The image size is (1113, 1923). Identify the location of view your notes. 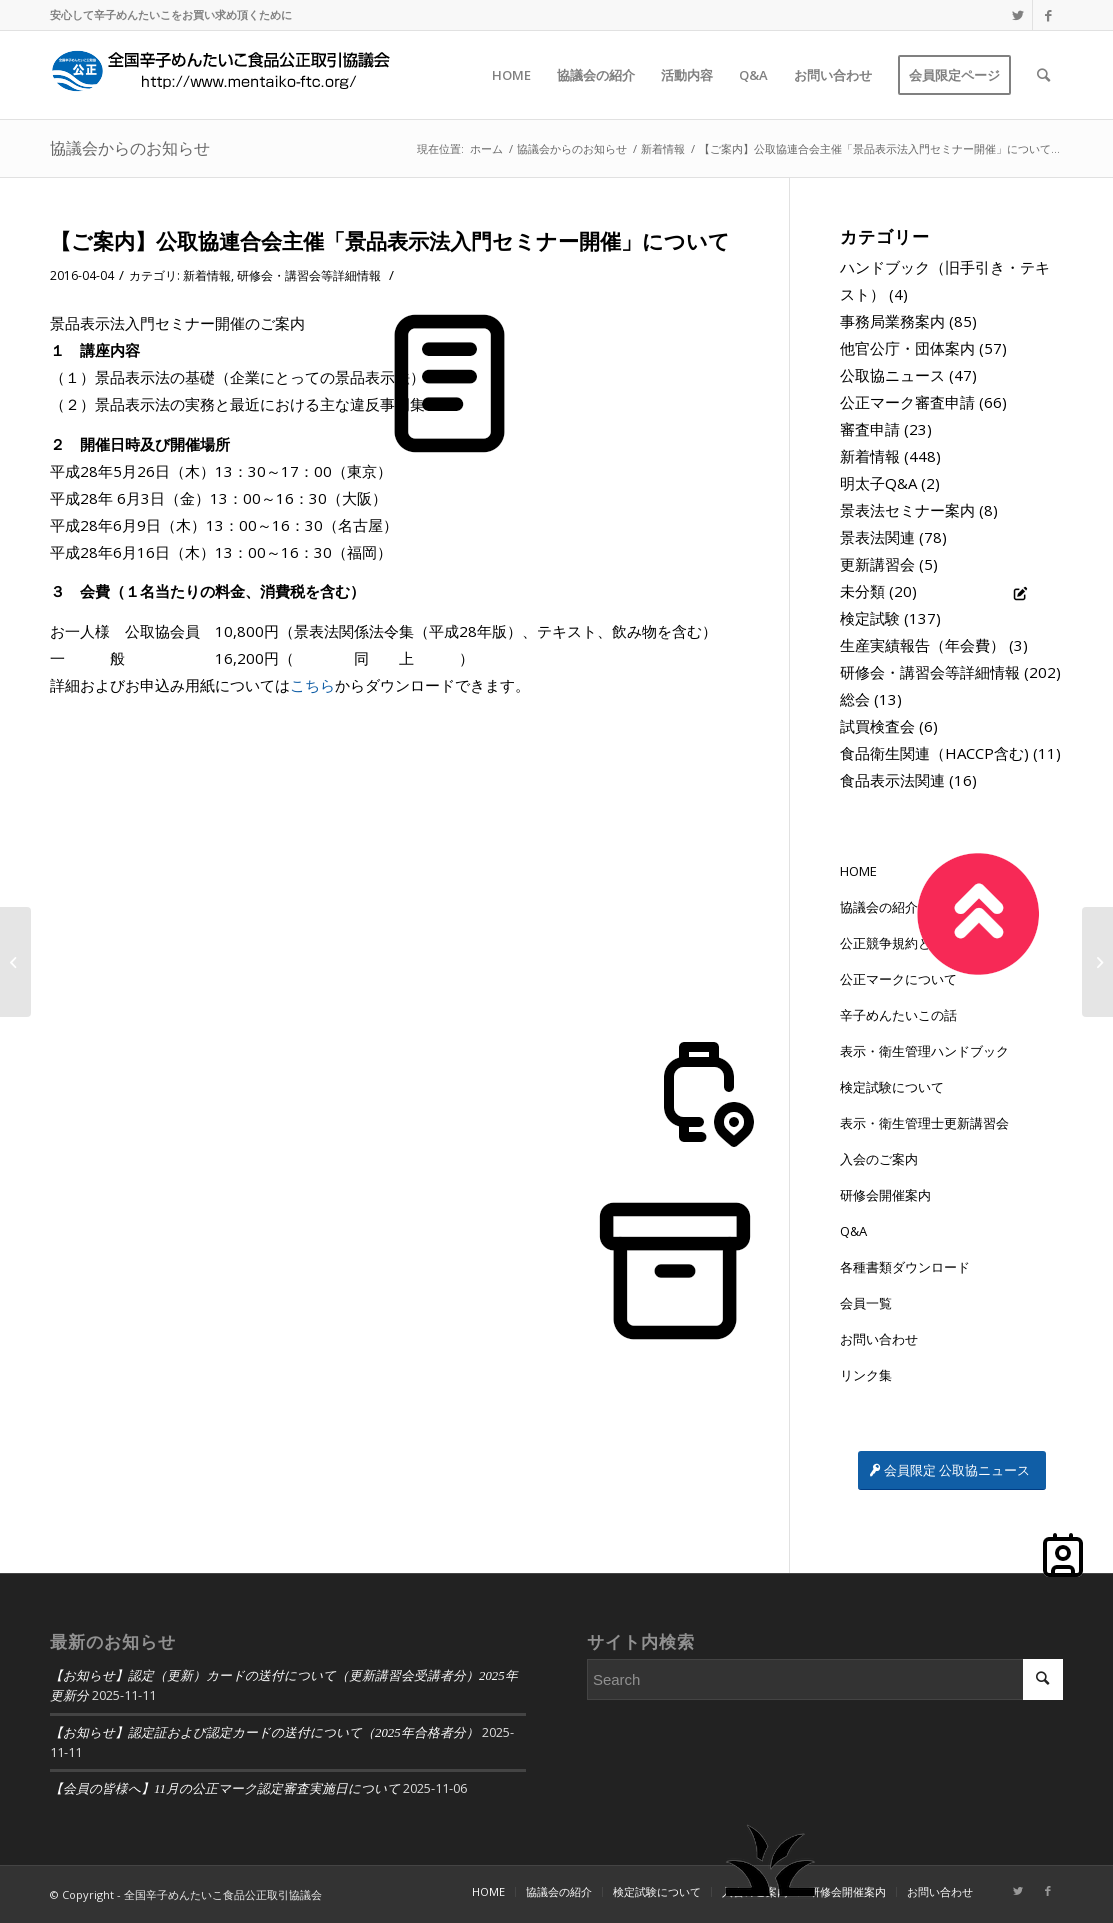
(449, 383).